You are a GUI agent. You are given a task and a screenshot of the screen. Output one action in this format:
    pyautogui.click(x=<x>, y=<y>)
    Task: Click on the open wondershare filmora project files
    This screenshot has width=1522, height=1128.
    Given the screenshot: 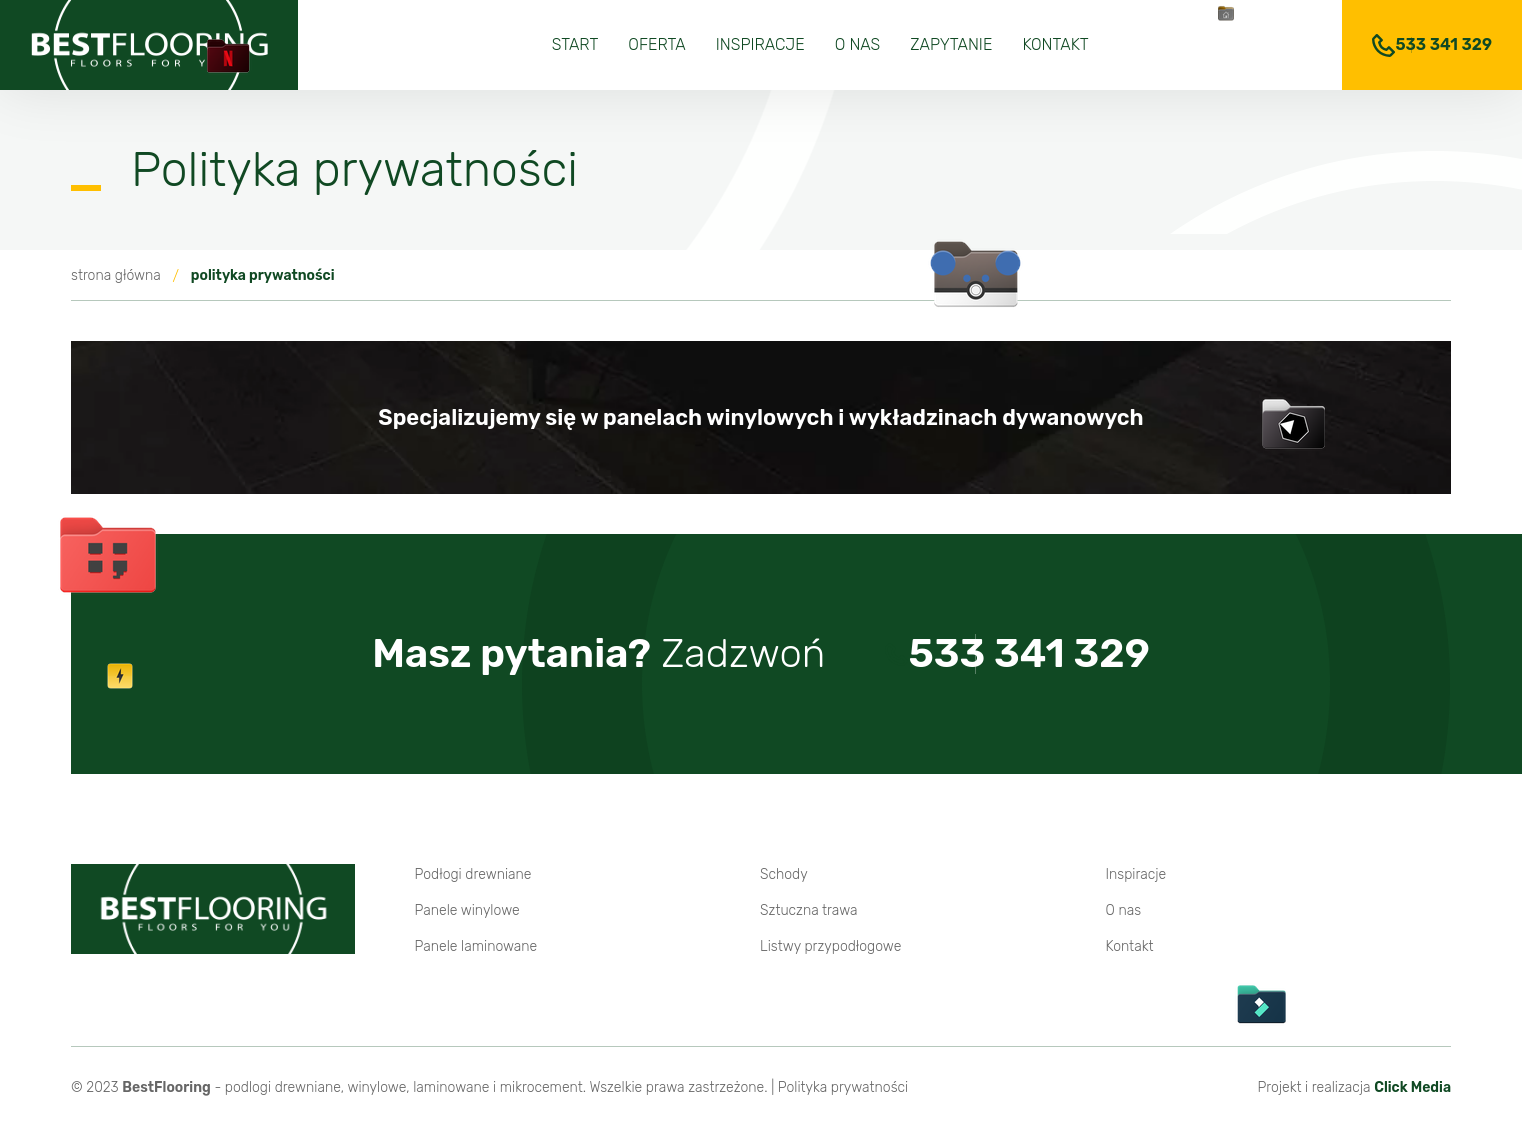 What is the action you would take?
    pyautogui.click(x=1261, y=1005)
    